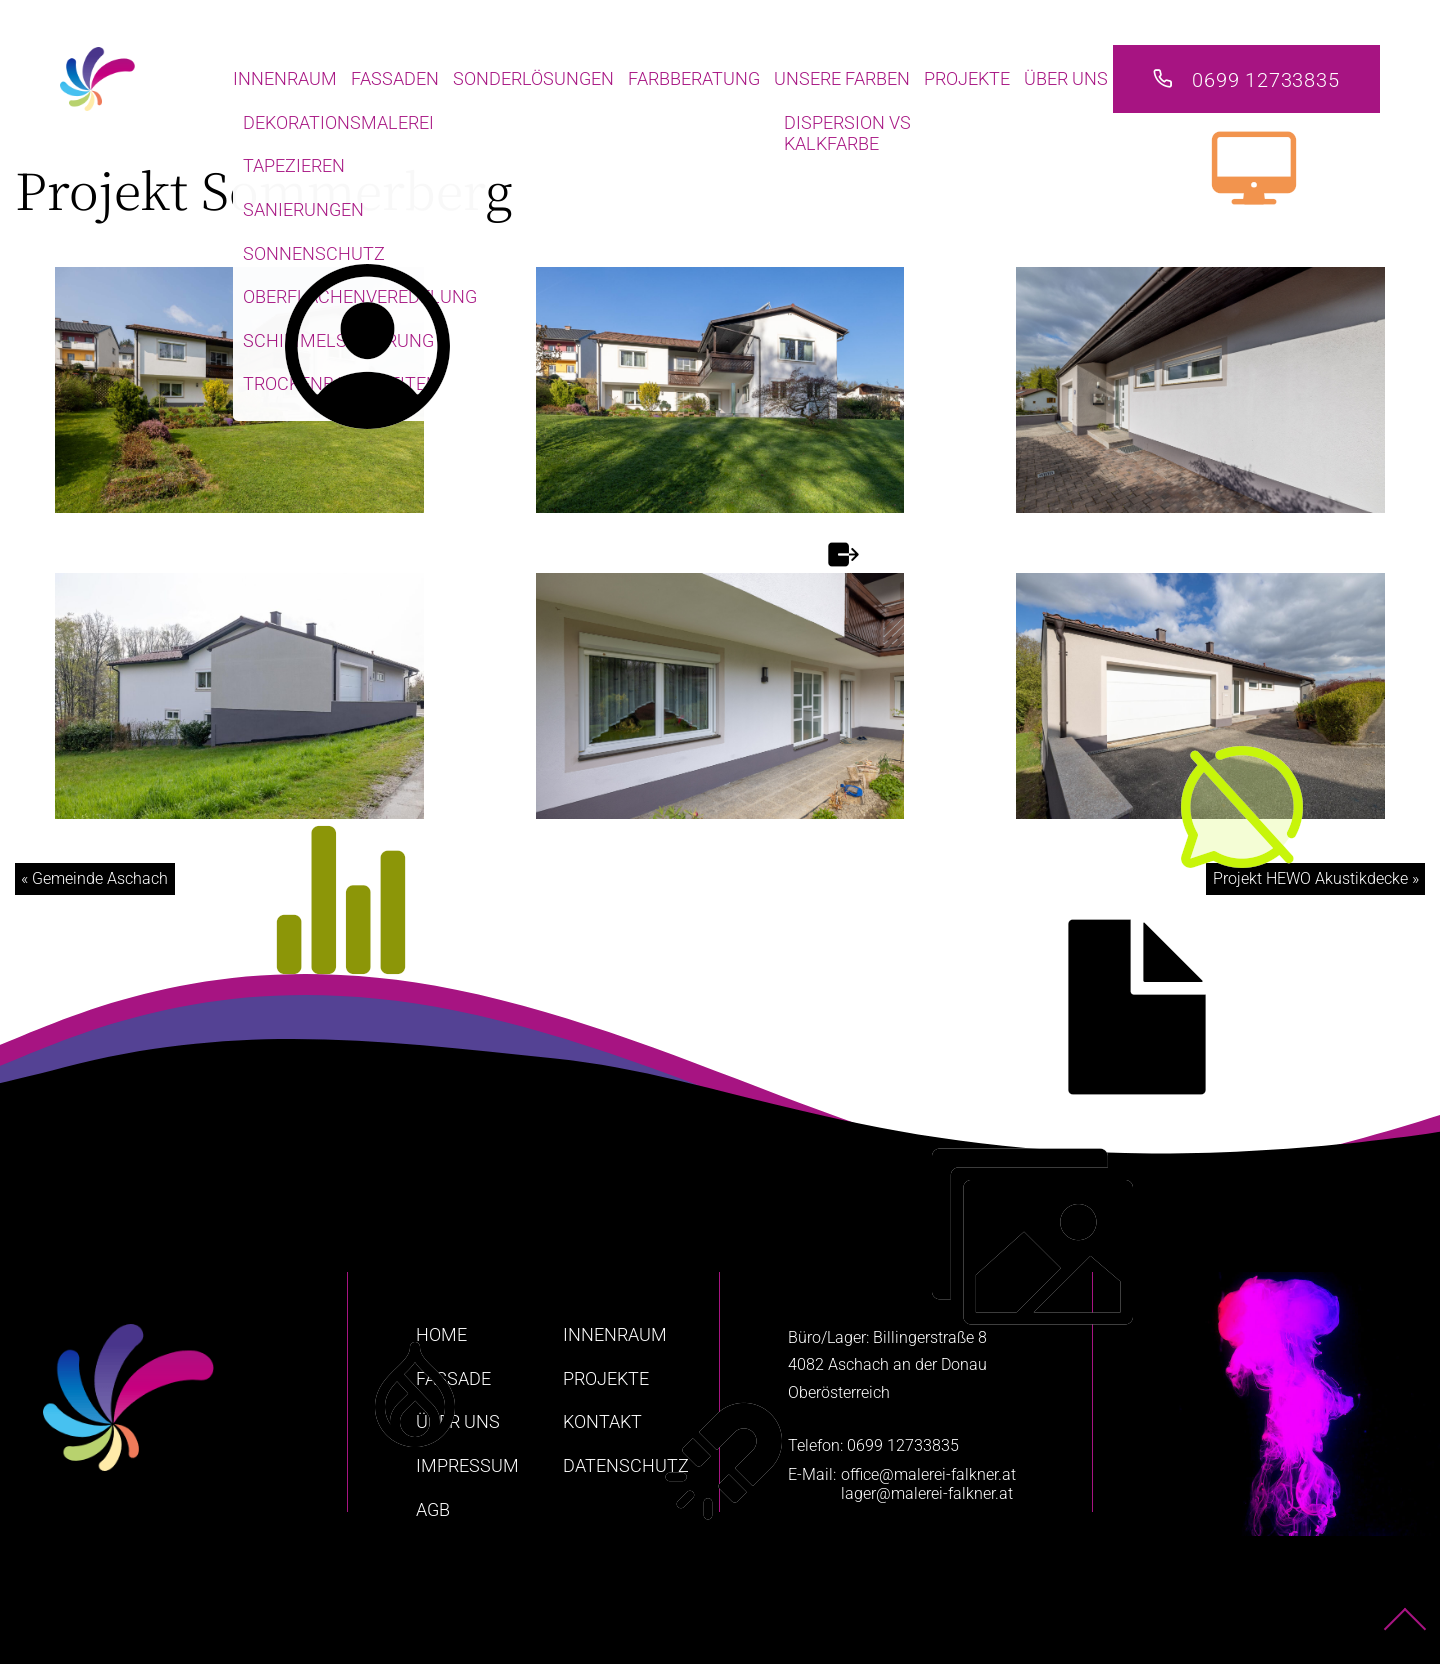  Describe the element at coordinates (1137, 1007) in the screenshot. I see `view document details` at that location.